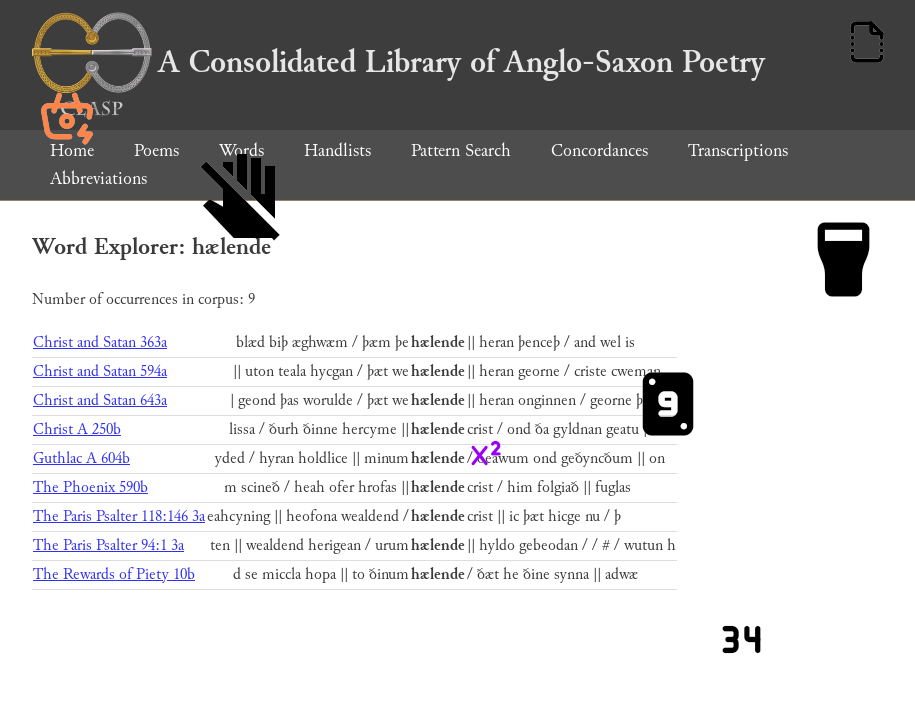  Describe the element at coordinates (243, 198) in the screenshot. I see `do not touch - indicates touchscreen disabled` at that location.